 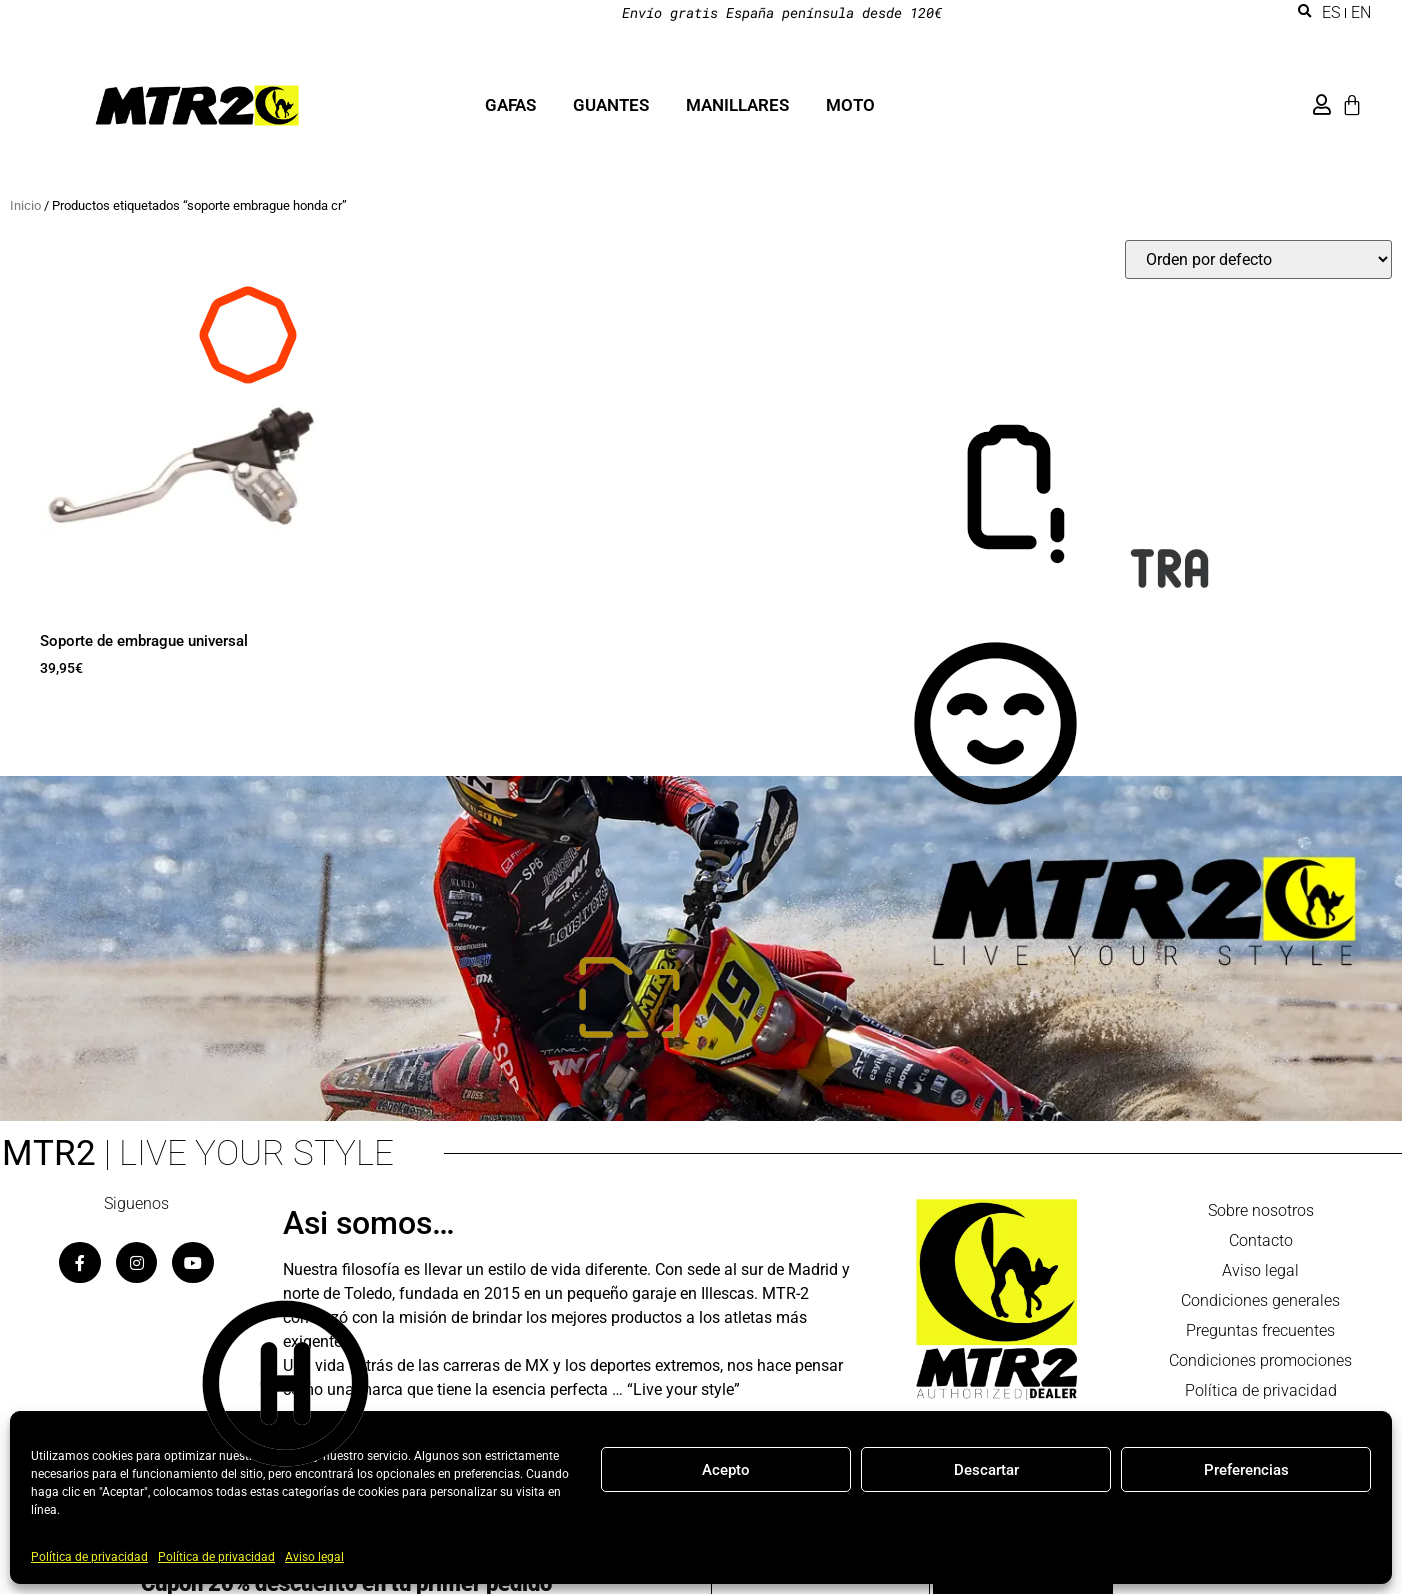 I want to click on indicates a hospital or medical facility nearby, so click(x=285, y=1383).